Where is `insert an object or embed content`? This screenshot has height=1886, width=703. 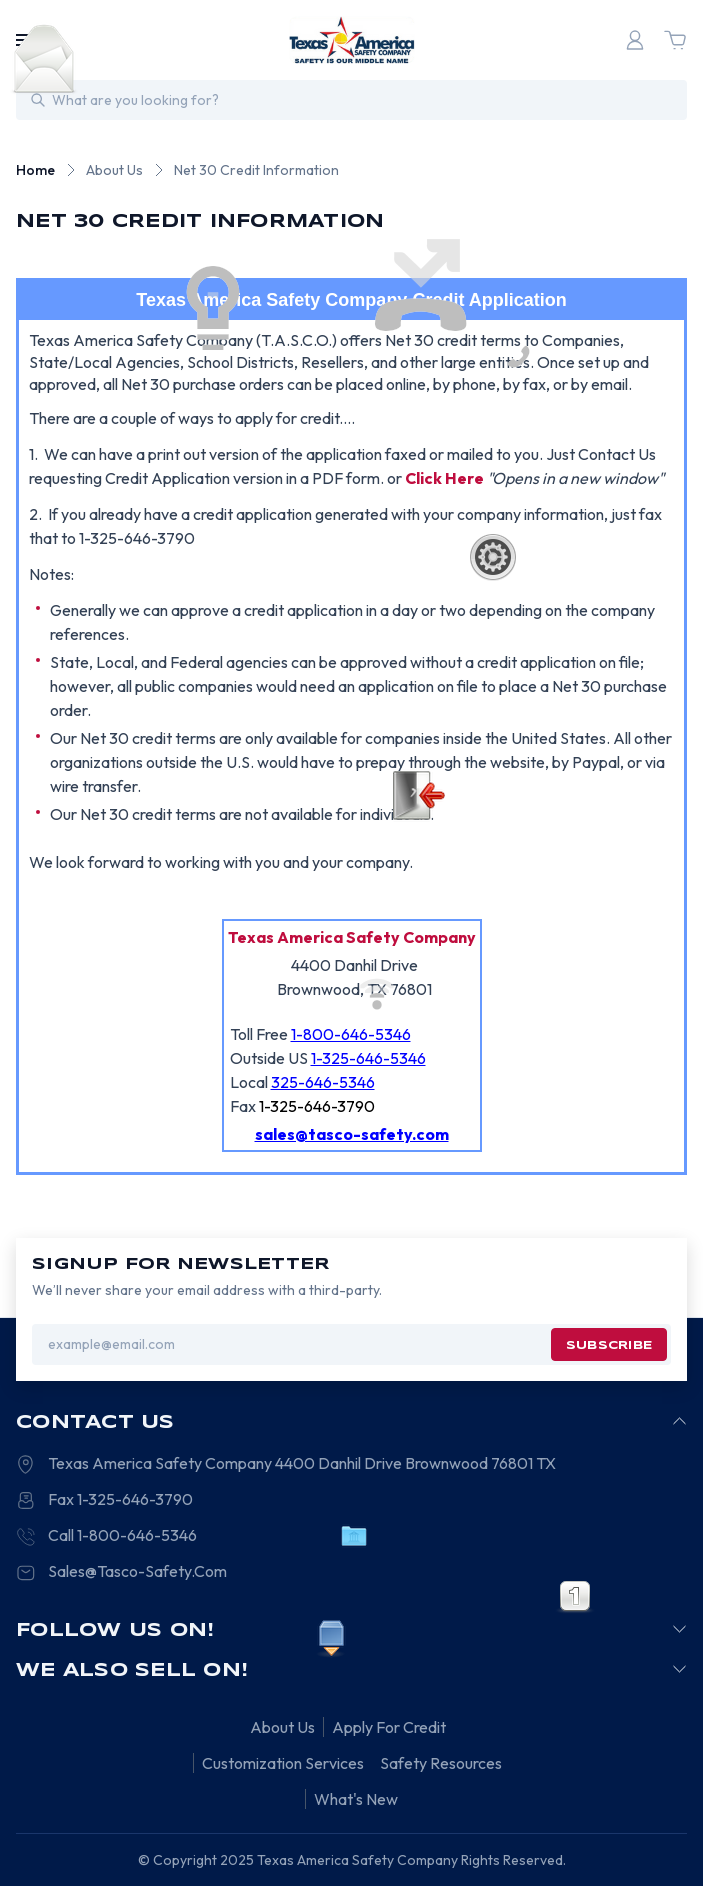
insert an object or embed content is located at coordinates (331, 1639).